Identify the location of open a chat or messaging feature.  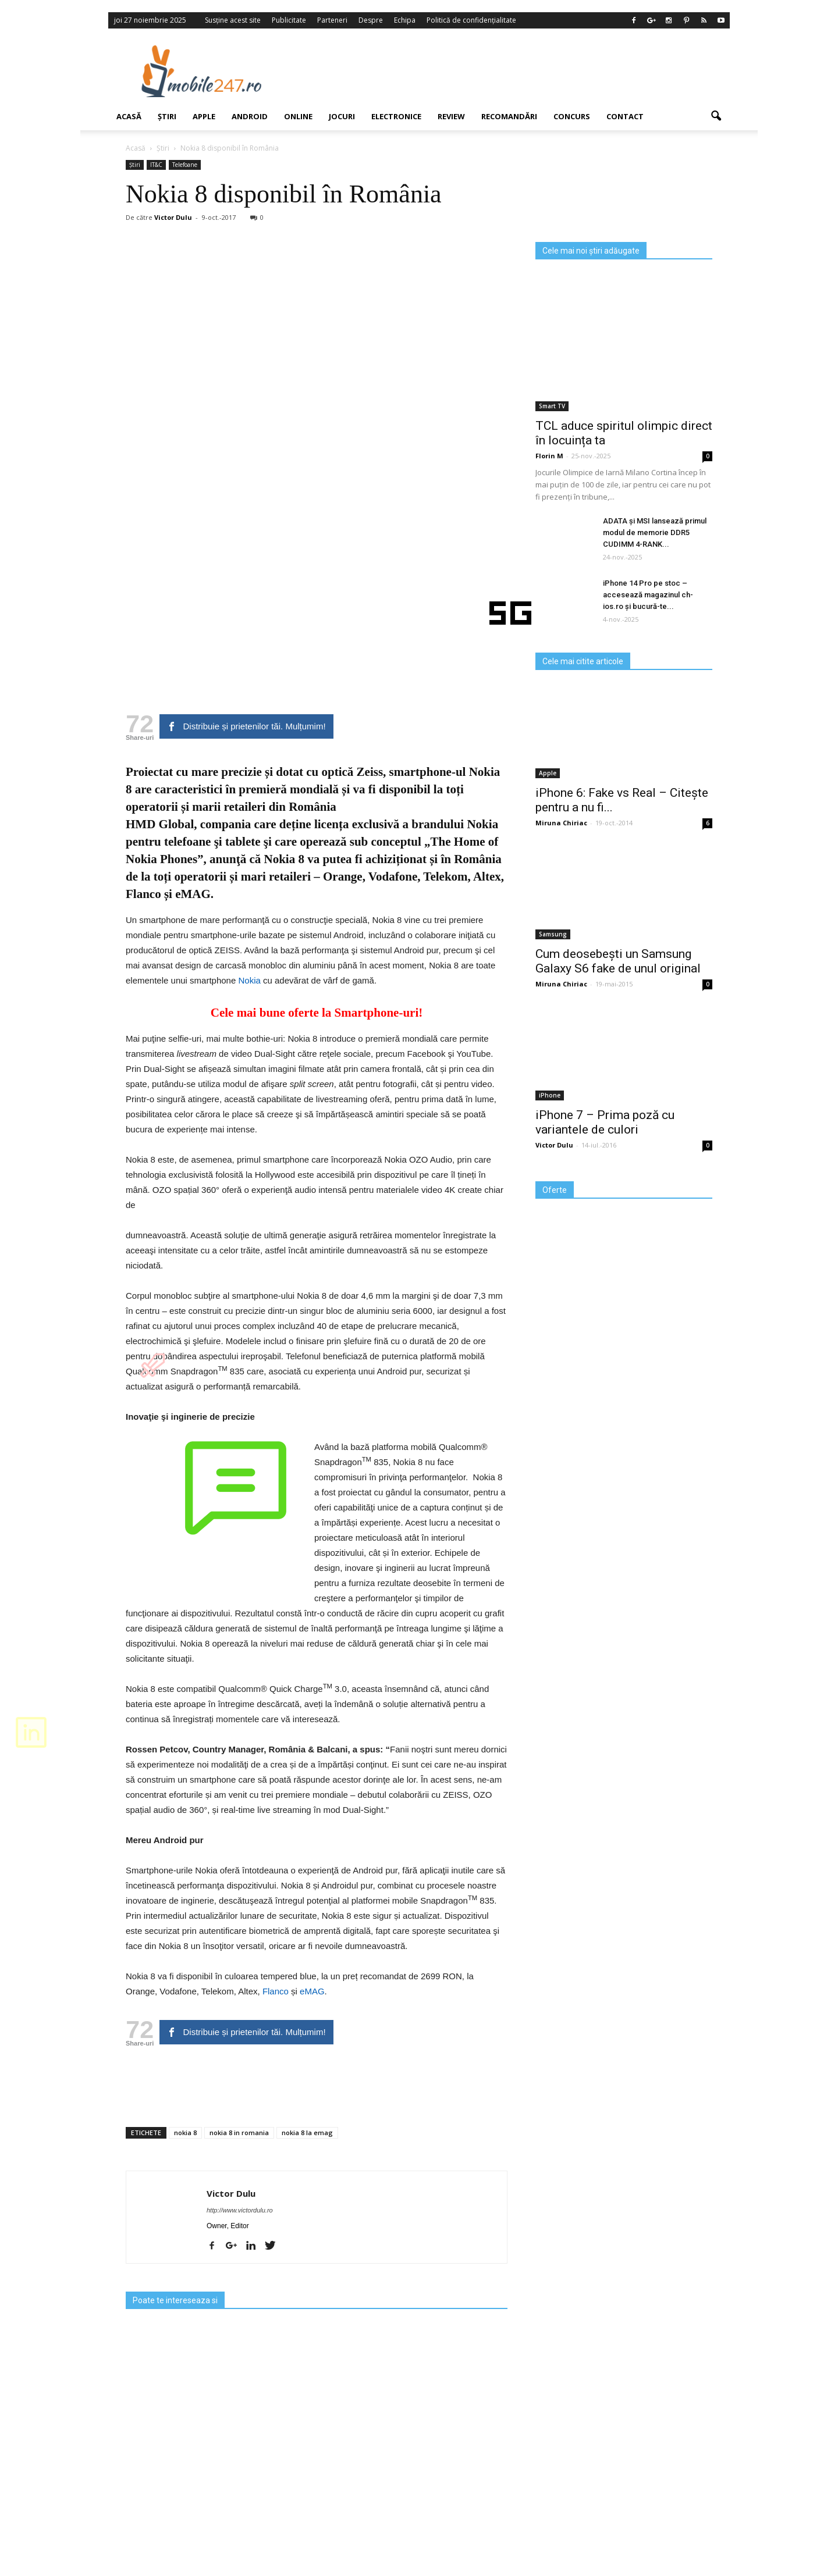
(236, 1480).